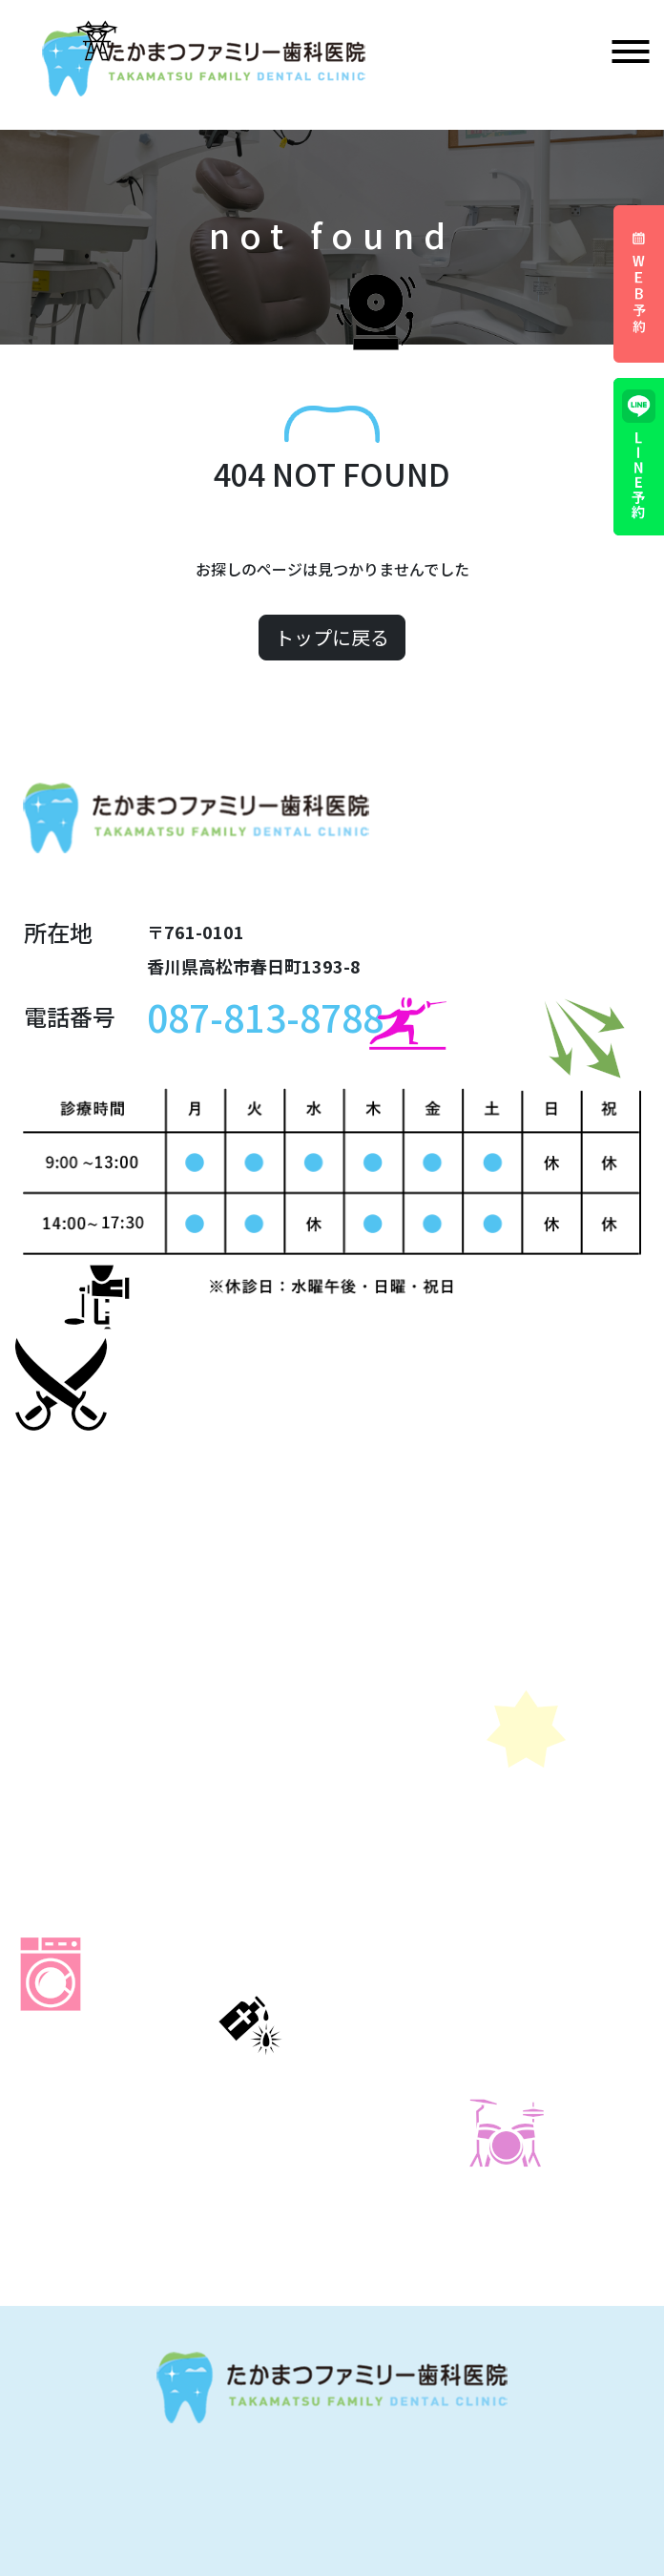  I want to click on access fencing sports content or activities, so click(407, 1023).